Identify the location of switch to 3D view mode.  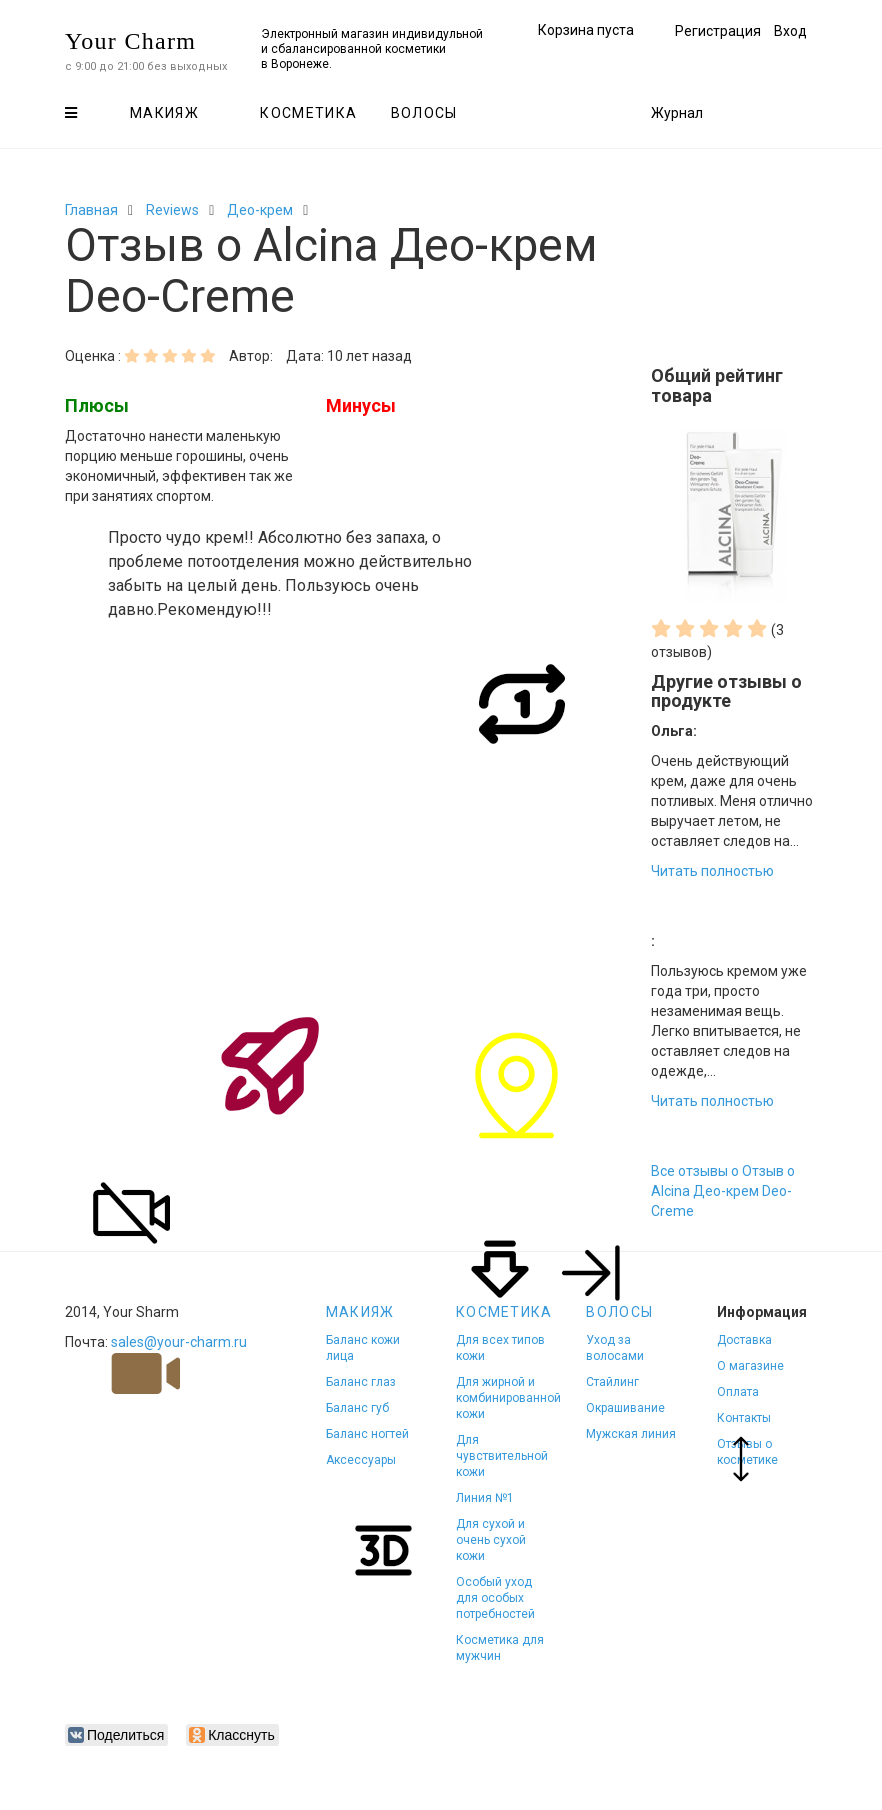
(383, 1550).